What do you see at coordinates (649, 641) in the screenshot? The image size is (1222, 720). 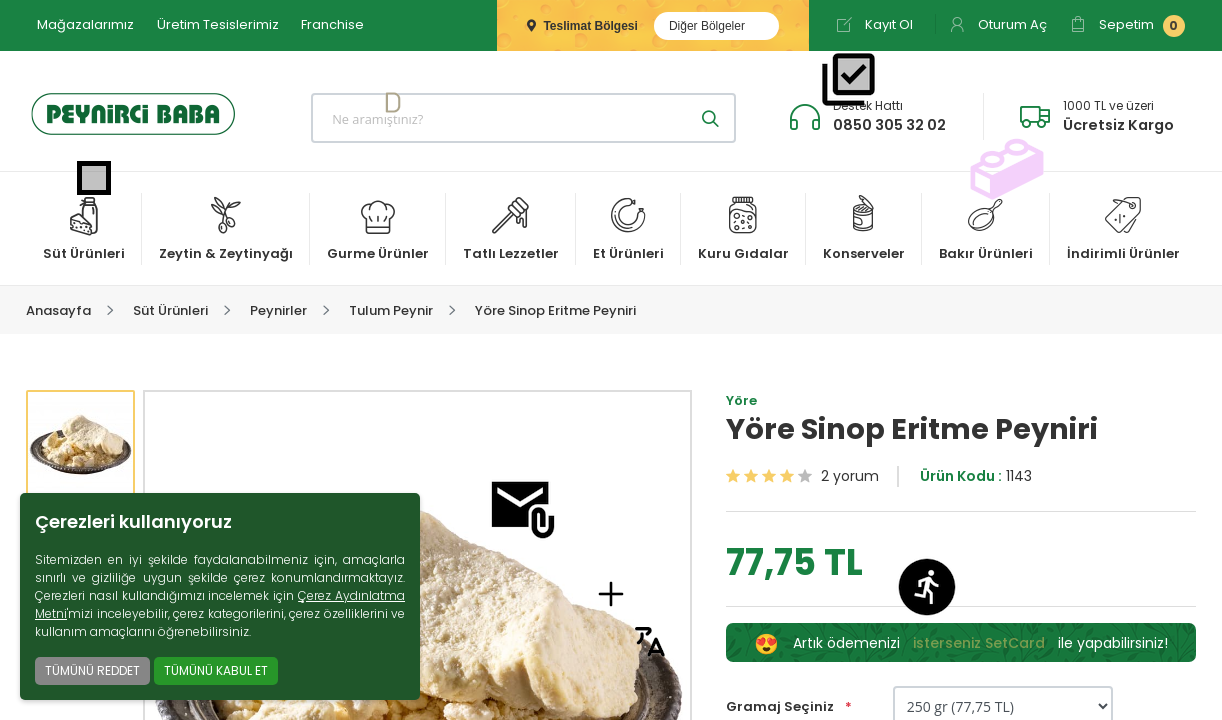 I see `switch to Japanese katakana input` at bounding box center [649, 641].